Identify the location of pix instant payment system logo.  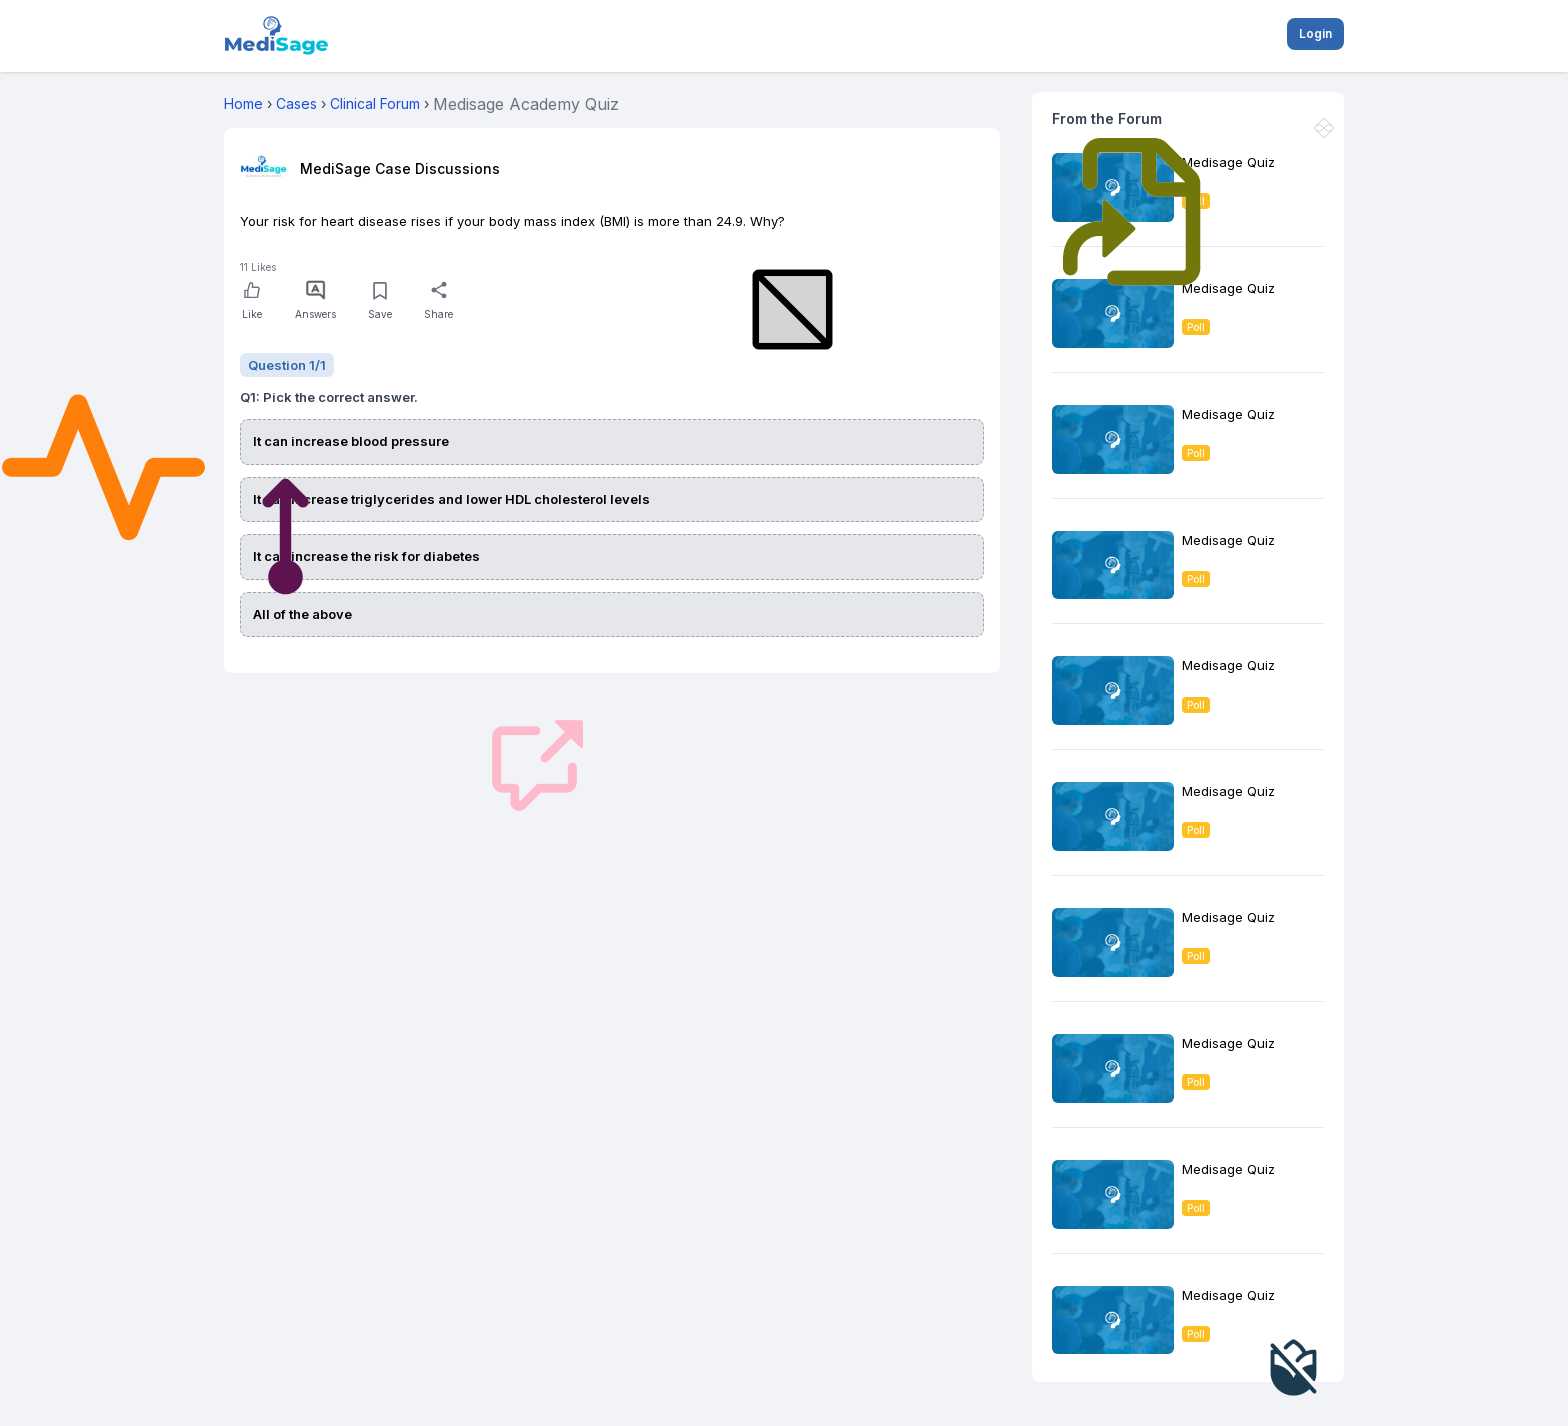
(1324, 128).